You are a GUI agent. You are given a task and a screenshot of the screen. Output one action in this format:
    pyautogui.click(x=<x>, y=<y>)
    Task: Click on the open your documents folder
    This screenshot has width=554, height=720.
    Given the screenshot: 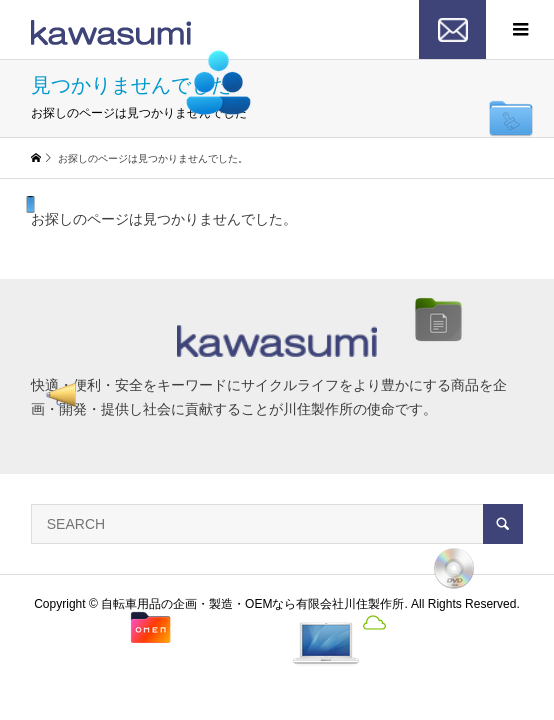 What is the action you would take?
    pyautogui.click(x=438, y=319)
    